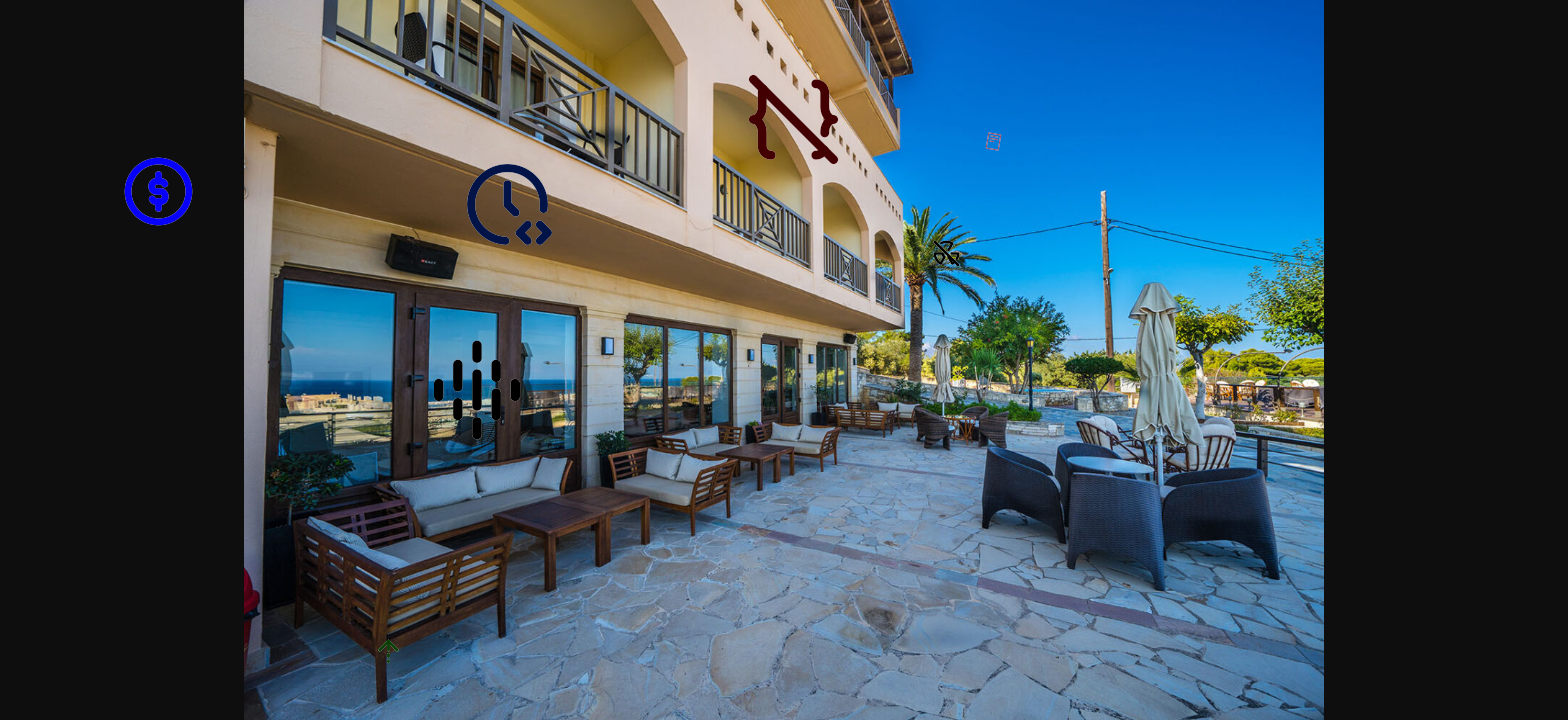 Image resolution: width=1568 pixels, height=720 pixels. Describe the element at coordinates (946, 253) in the screenshot. I see `disable radiation or hazard alerts` at that location.